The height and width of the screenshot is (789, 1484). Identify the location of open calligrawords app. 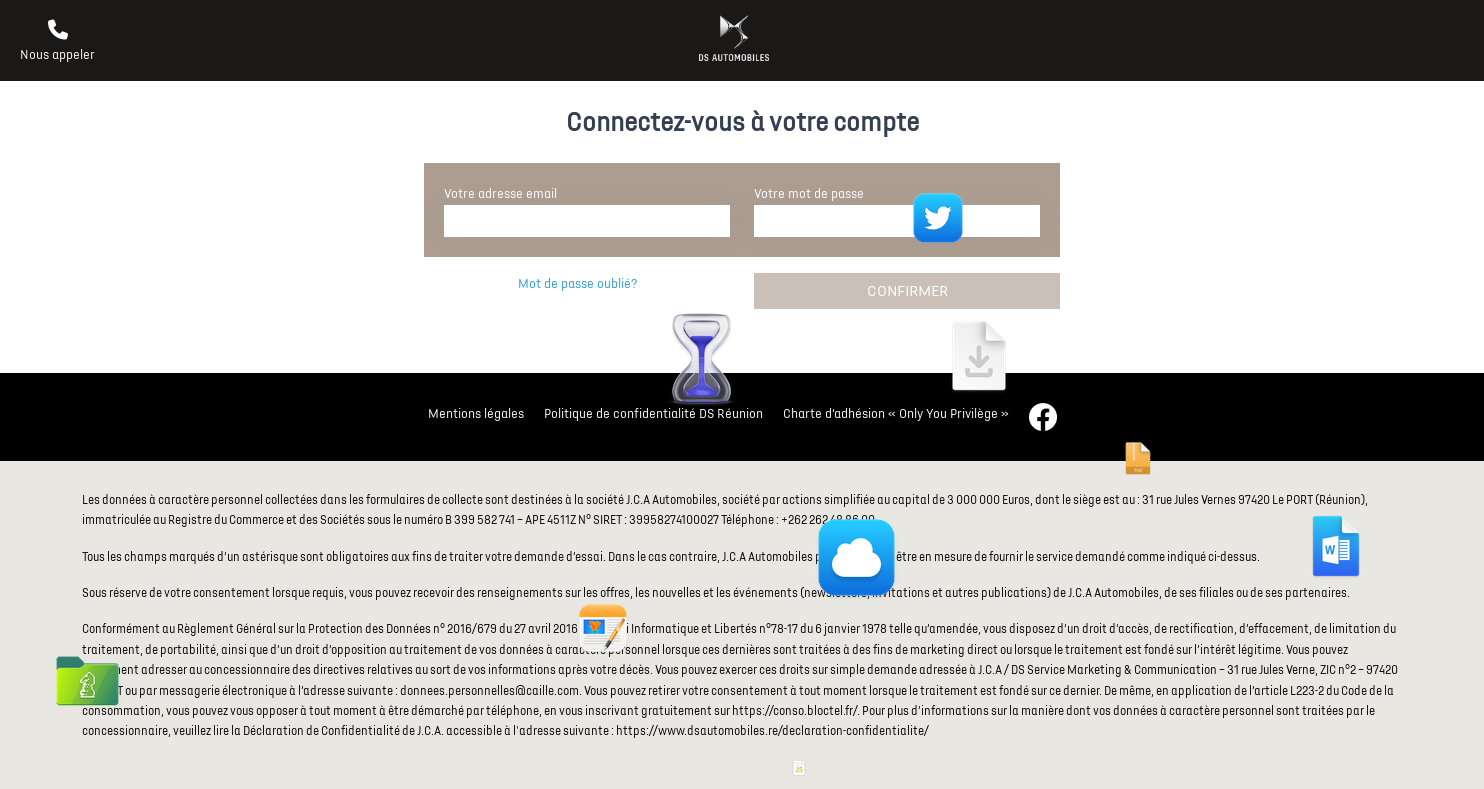
(603, 628).